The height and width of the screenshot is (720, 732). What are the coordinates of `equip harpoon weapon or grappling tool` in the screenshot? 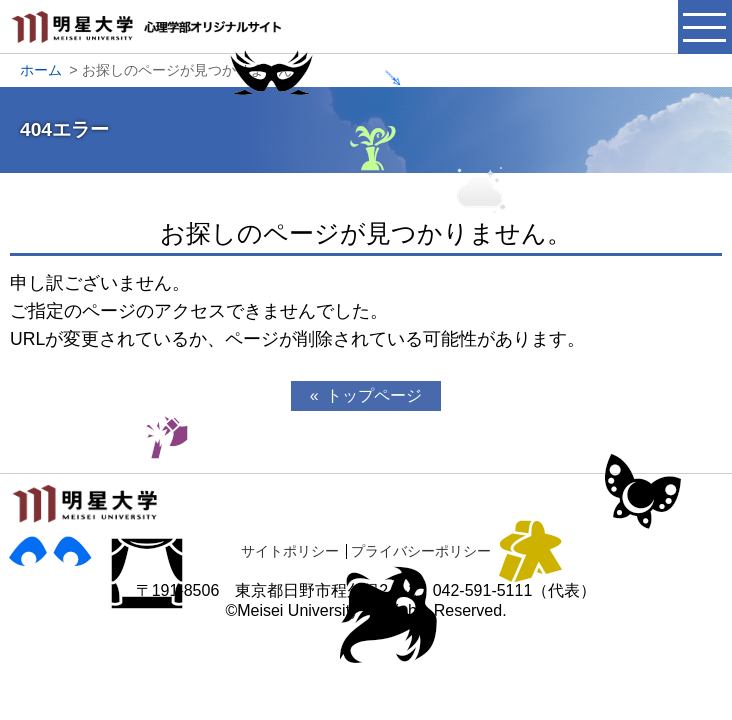 It's located at (393, 78).